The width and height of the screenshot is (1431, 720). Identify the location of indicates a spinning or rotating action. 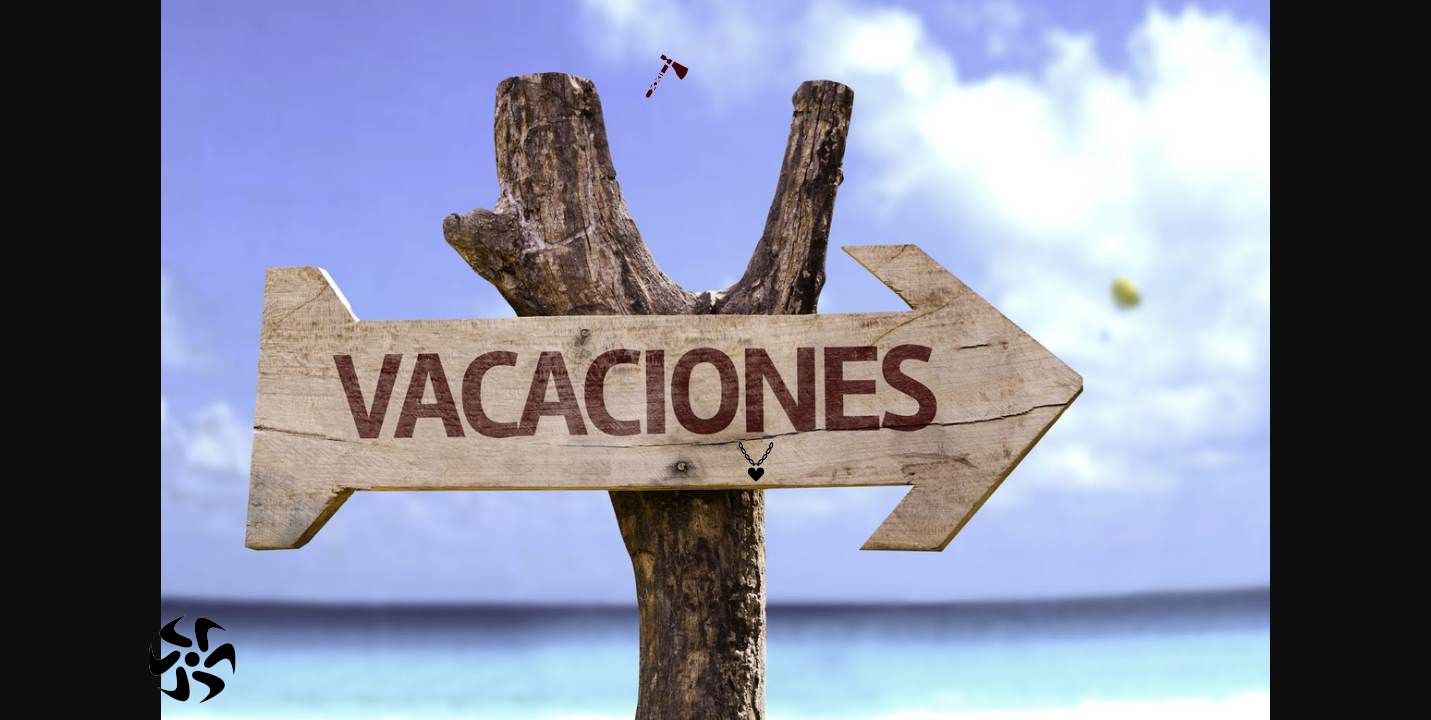
(192, 658).